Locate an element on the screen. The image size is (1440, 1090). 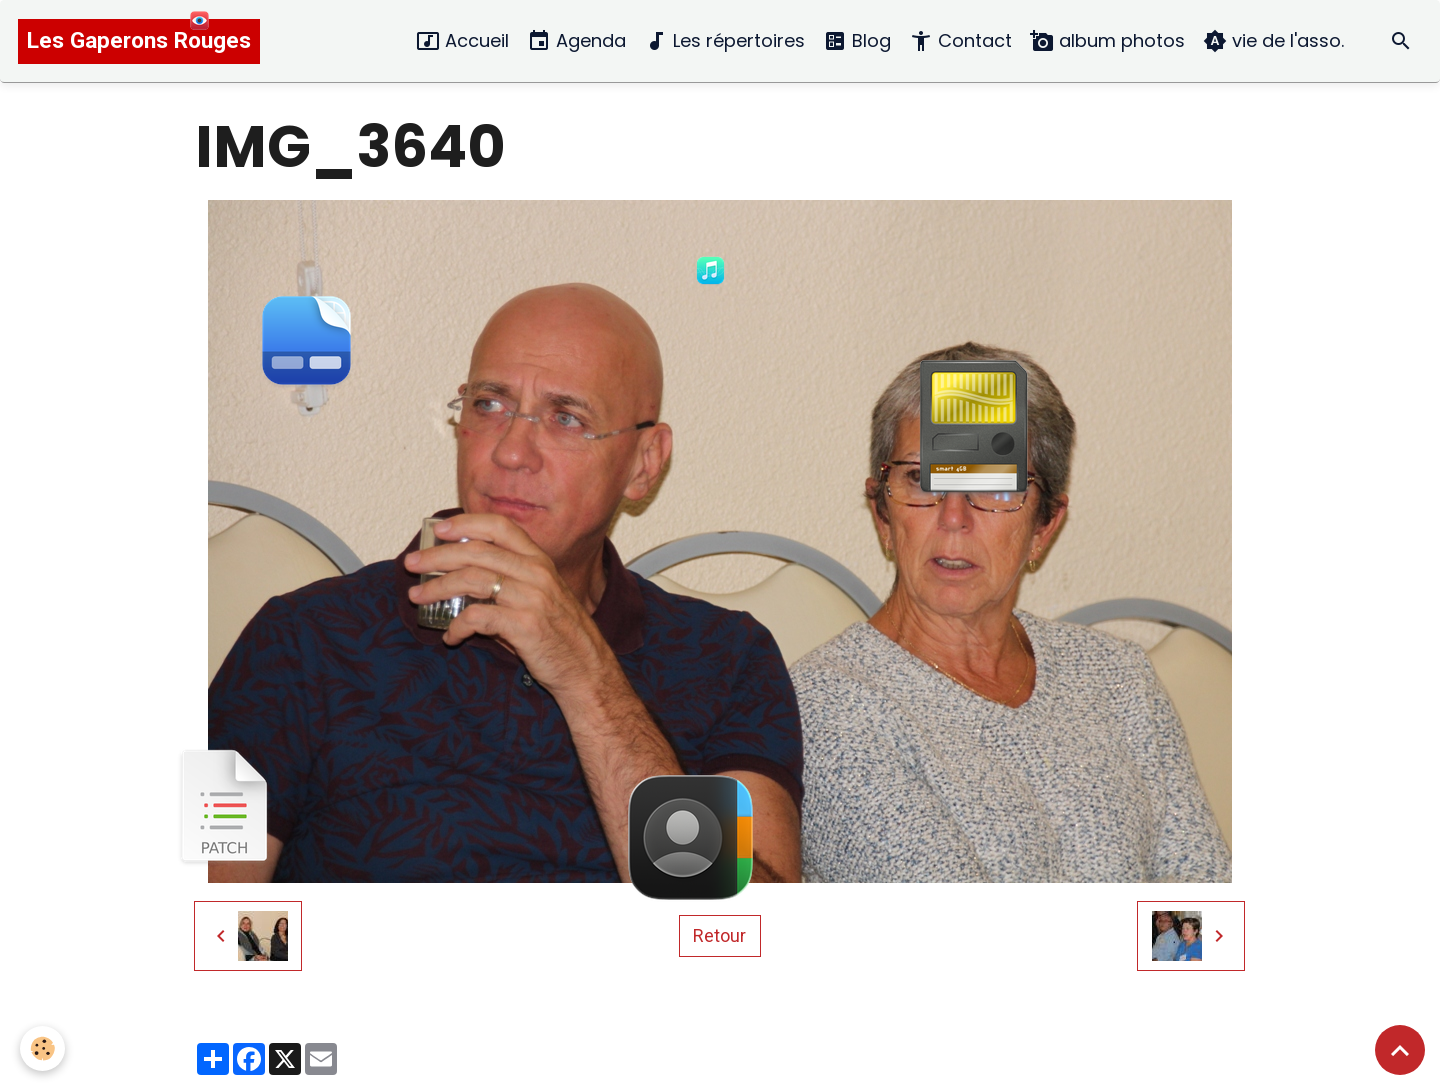
open the contacts app is located at coordinates (690, 837).